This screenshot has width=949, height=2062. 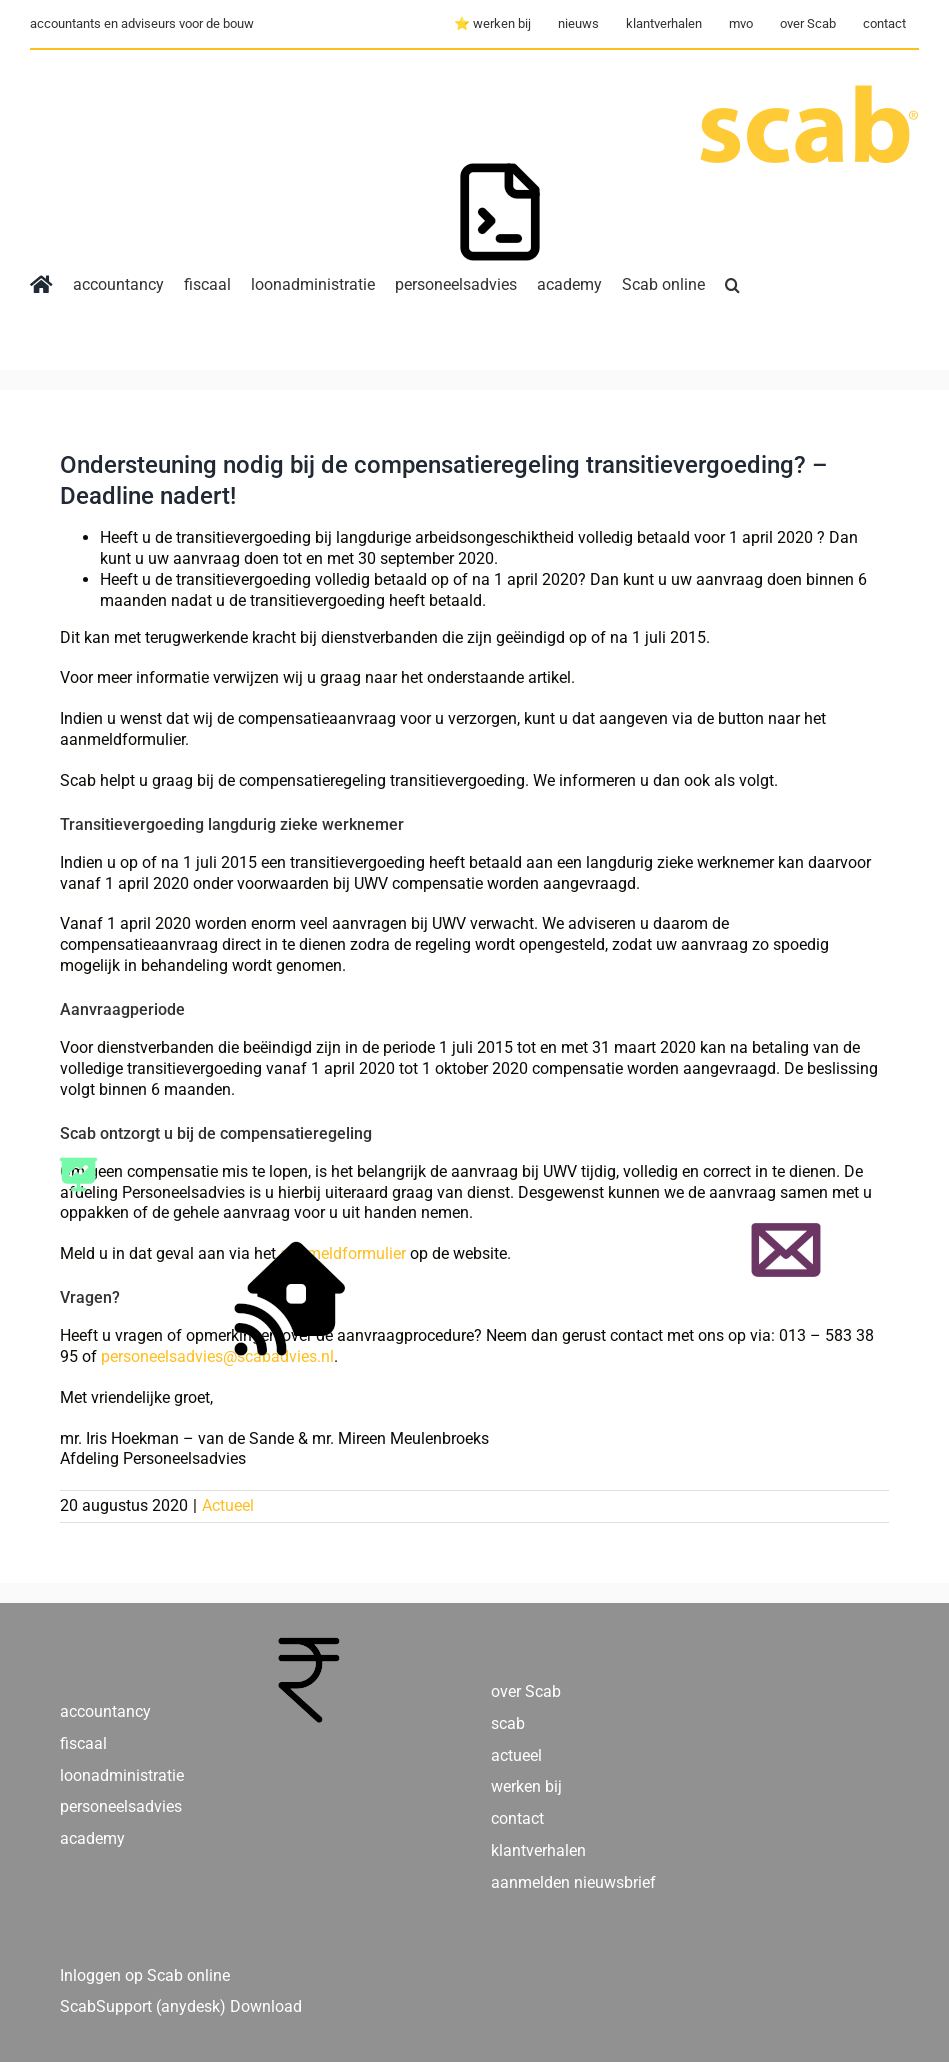 What do you see at coordinates (786, 1250) in the screenshot?
I see `open your inbox` at bounding box center [786, 1250].